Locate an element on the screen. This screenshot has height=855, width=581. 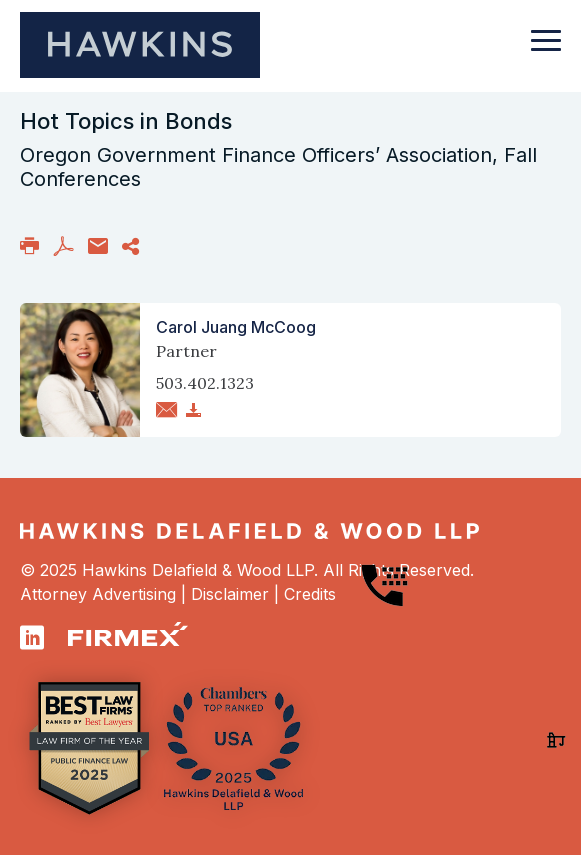
access TTY/TDD accessibility calling features is located at coordinates (384, 585).